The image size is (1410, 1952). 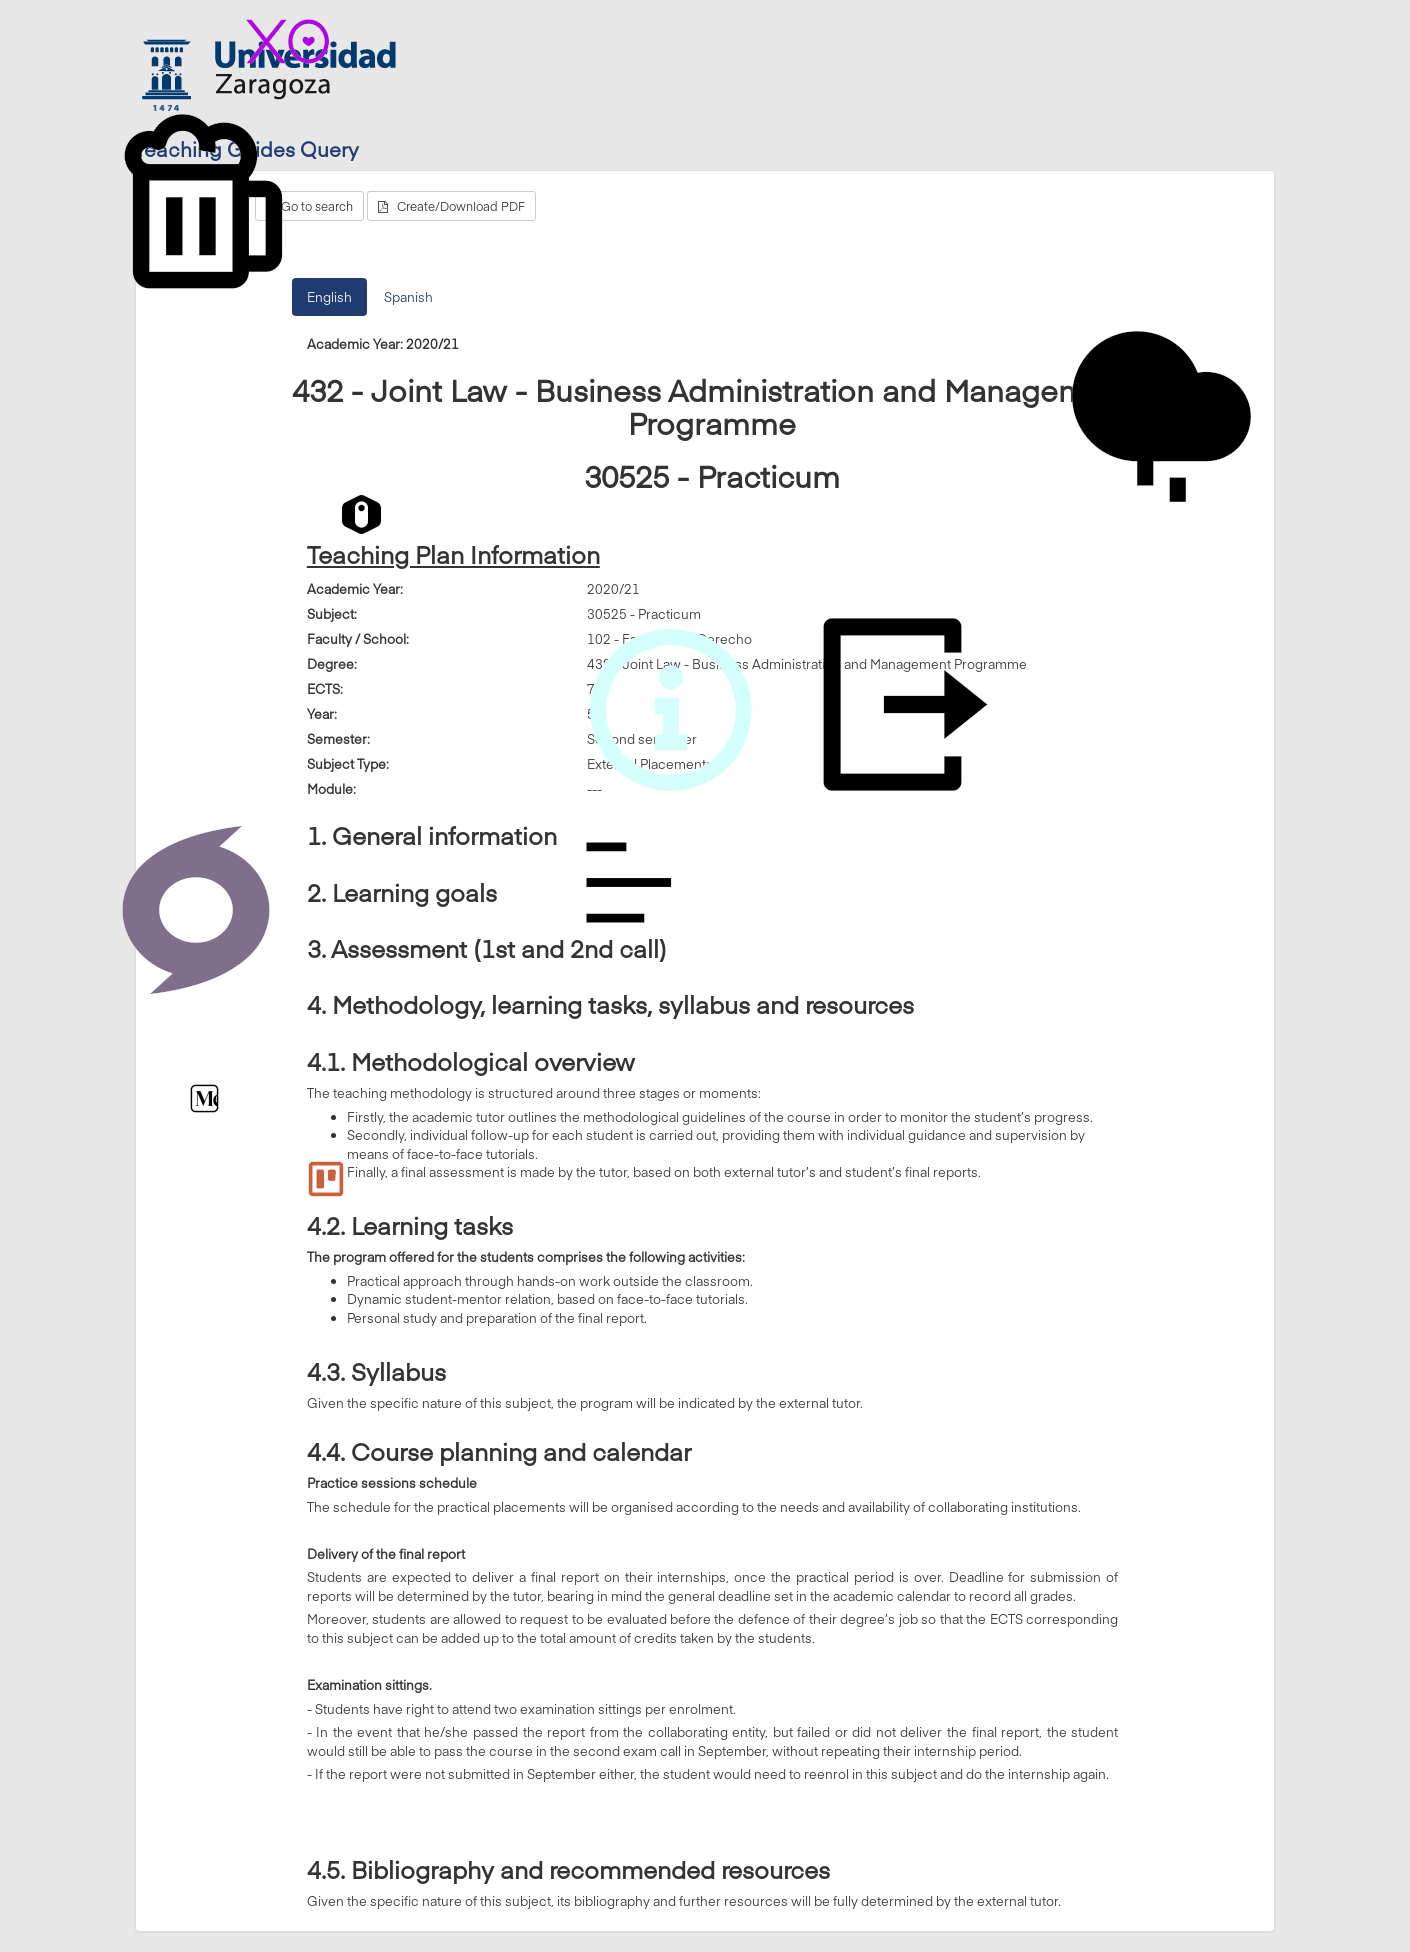 What do you see at coordinates (196, 910) in the screenshot?
I see `indicates typhoon or hurricane weather alert` at bounding box center [196, 910].